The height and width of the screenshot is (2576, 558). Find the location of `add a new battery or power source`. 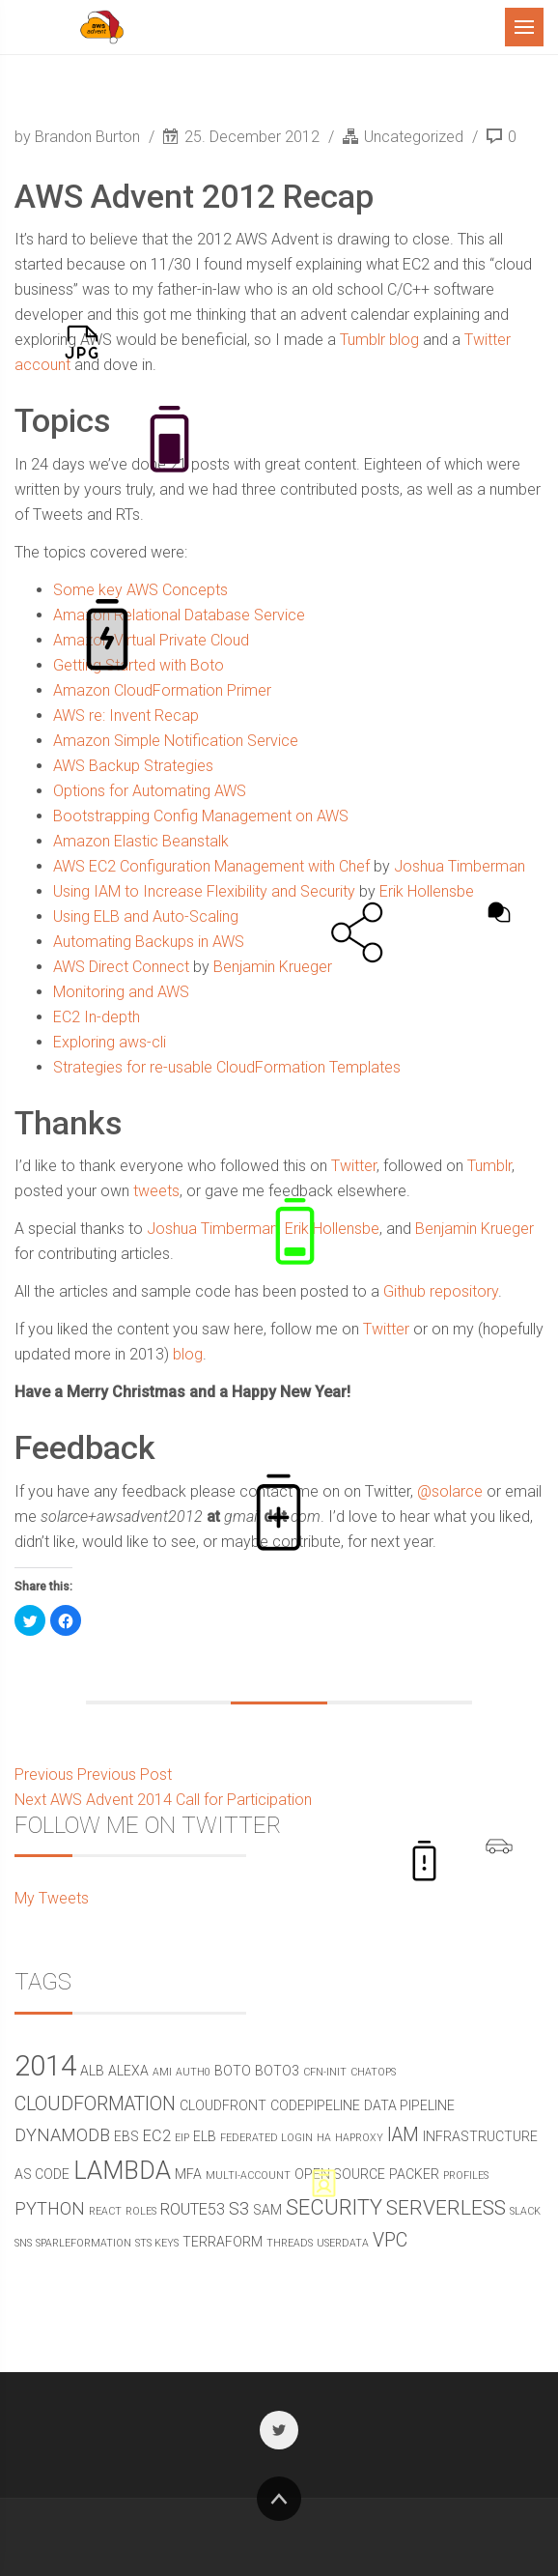

add a new battery or power source is located at coordinates (278, 1513).